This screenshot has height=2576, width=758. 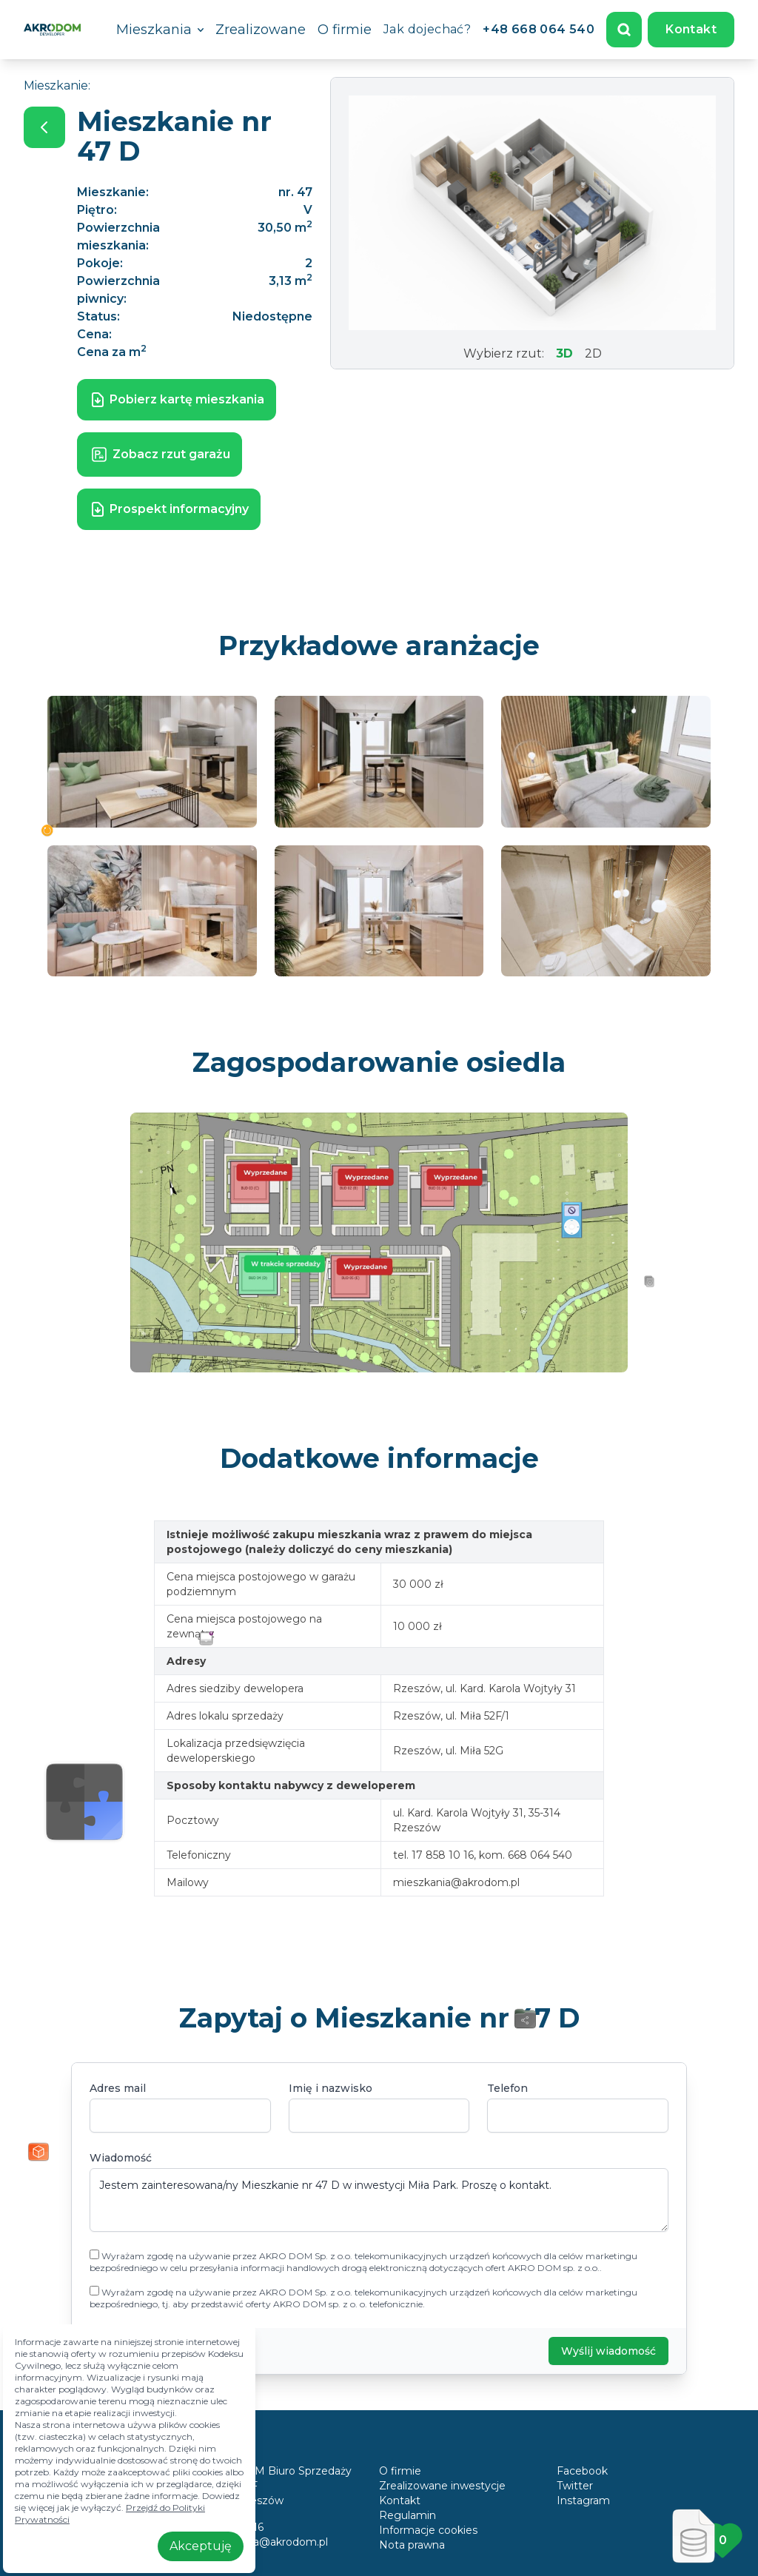 What do you see at coordinates (525, 2018) in the screenshot?
I see `open your public shared folder` at bounding box center [525, 2018].